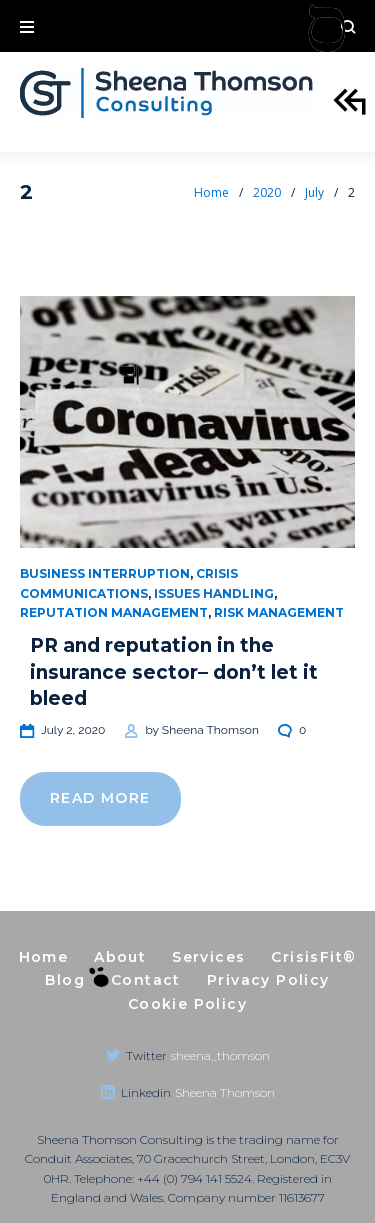  Describe the element at coordinates (129, 375) in the screenshot. I see `align selected items to the right edge` at that location.